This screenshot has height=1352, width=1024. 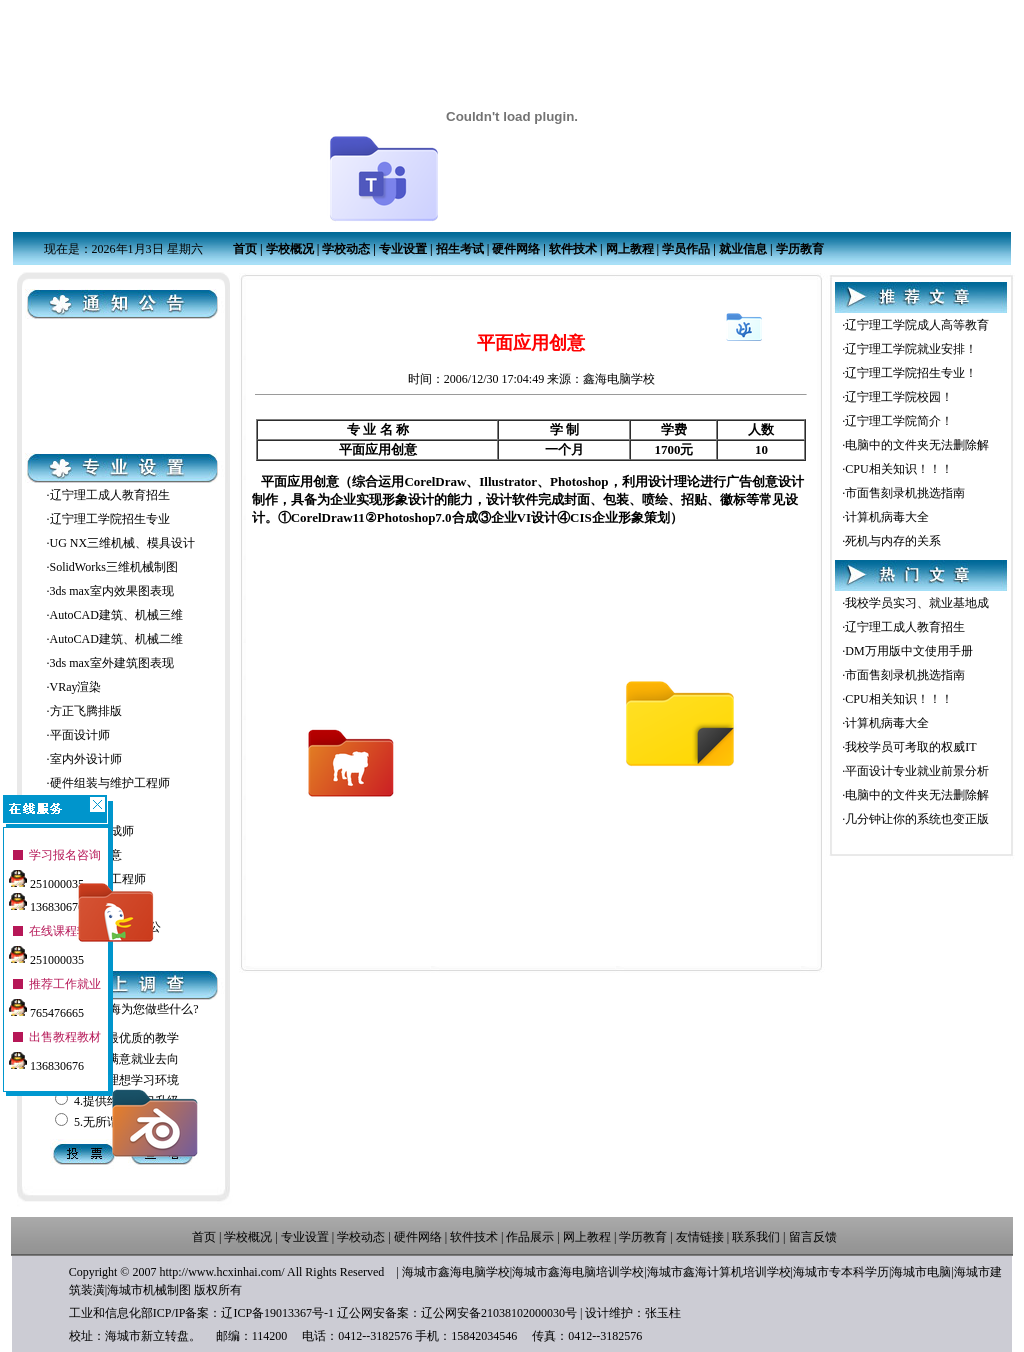 I want to click on open folder containing Blender project files, so click(x=154, y=1125).